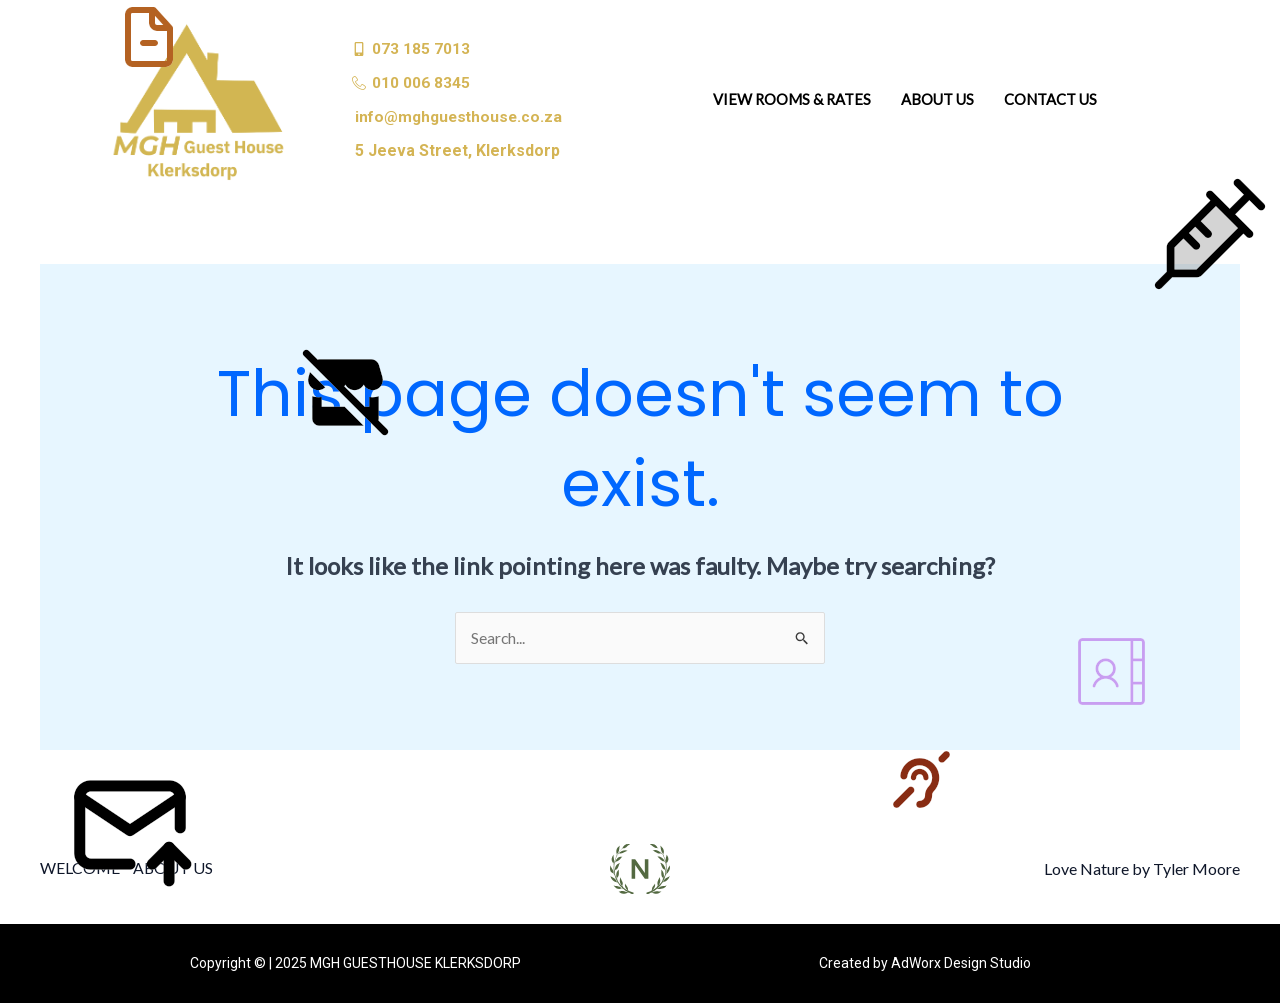 The image size is (1280, 1004). What do you see at coordinates (921, 779) in the screenshot?
I see `indicates hearing impairment or deaf accessibility` at bounding box center [921, 779].